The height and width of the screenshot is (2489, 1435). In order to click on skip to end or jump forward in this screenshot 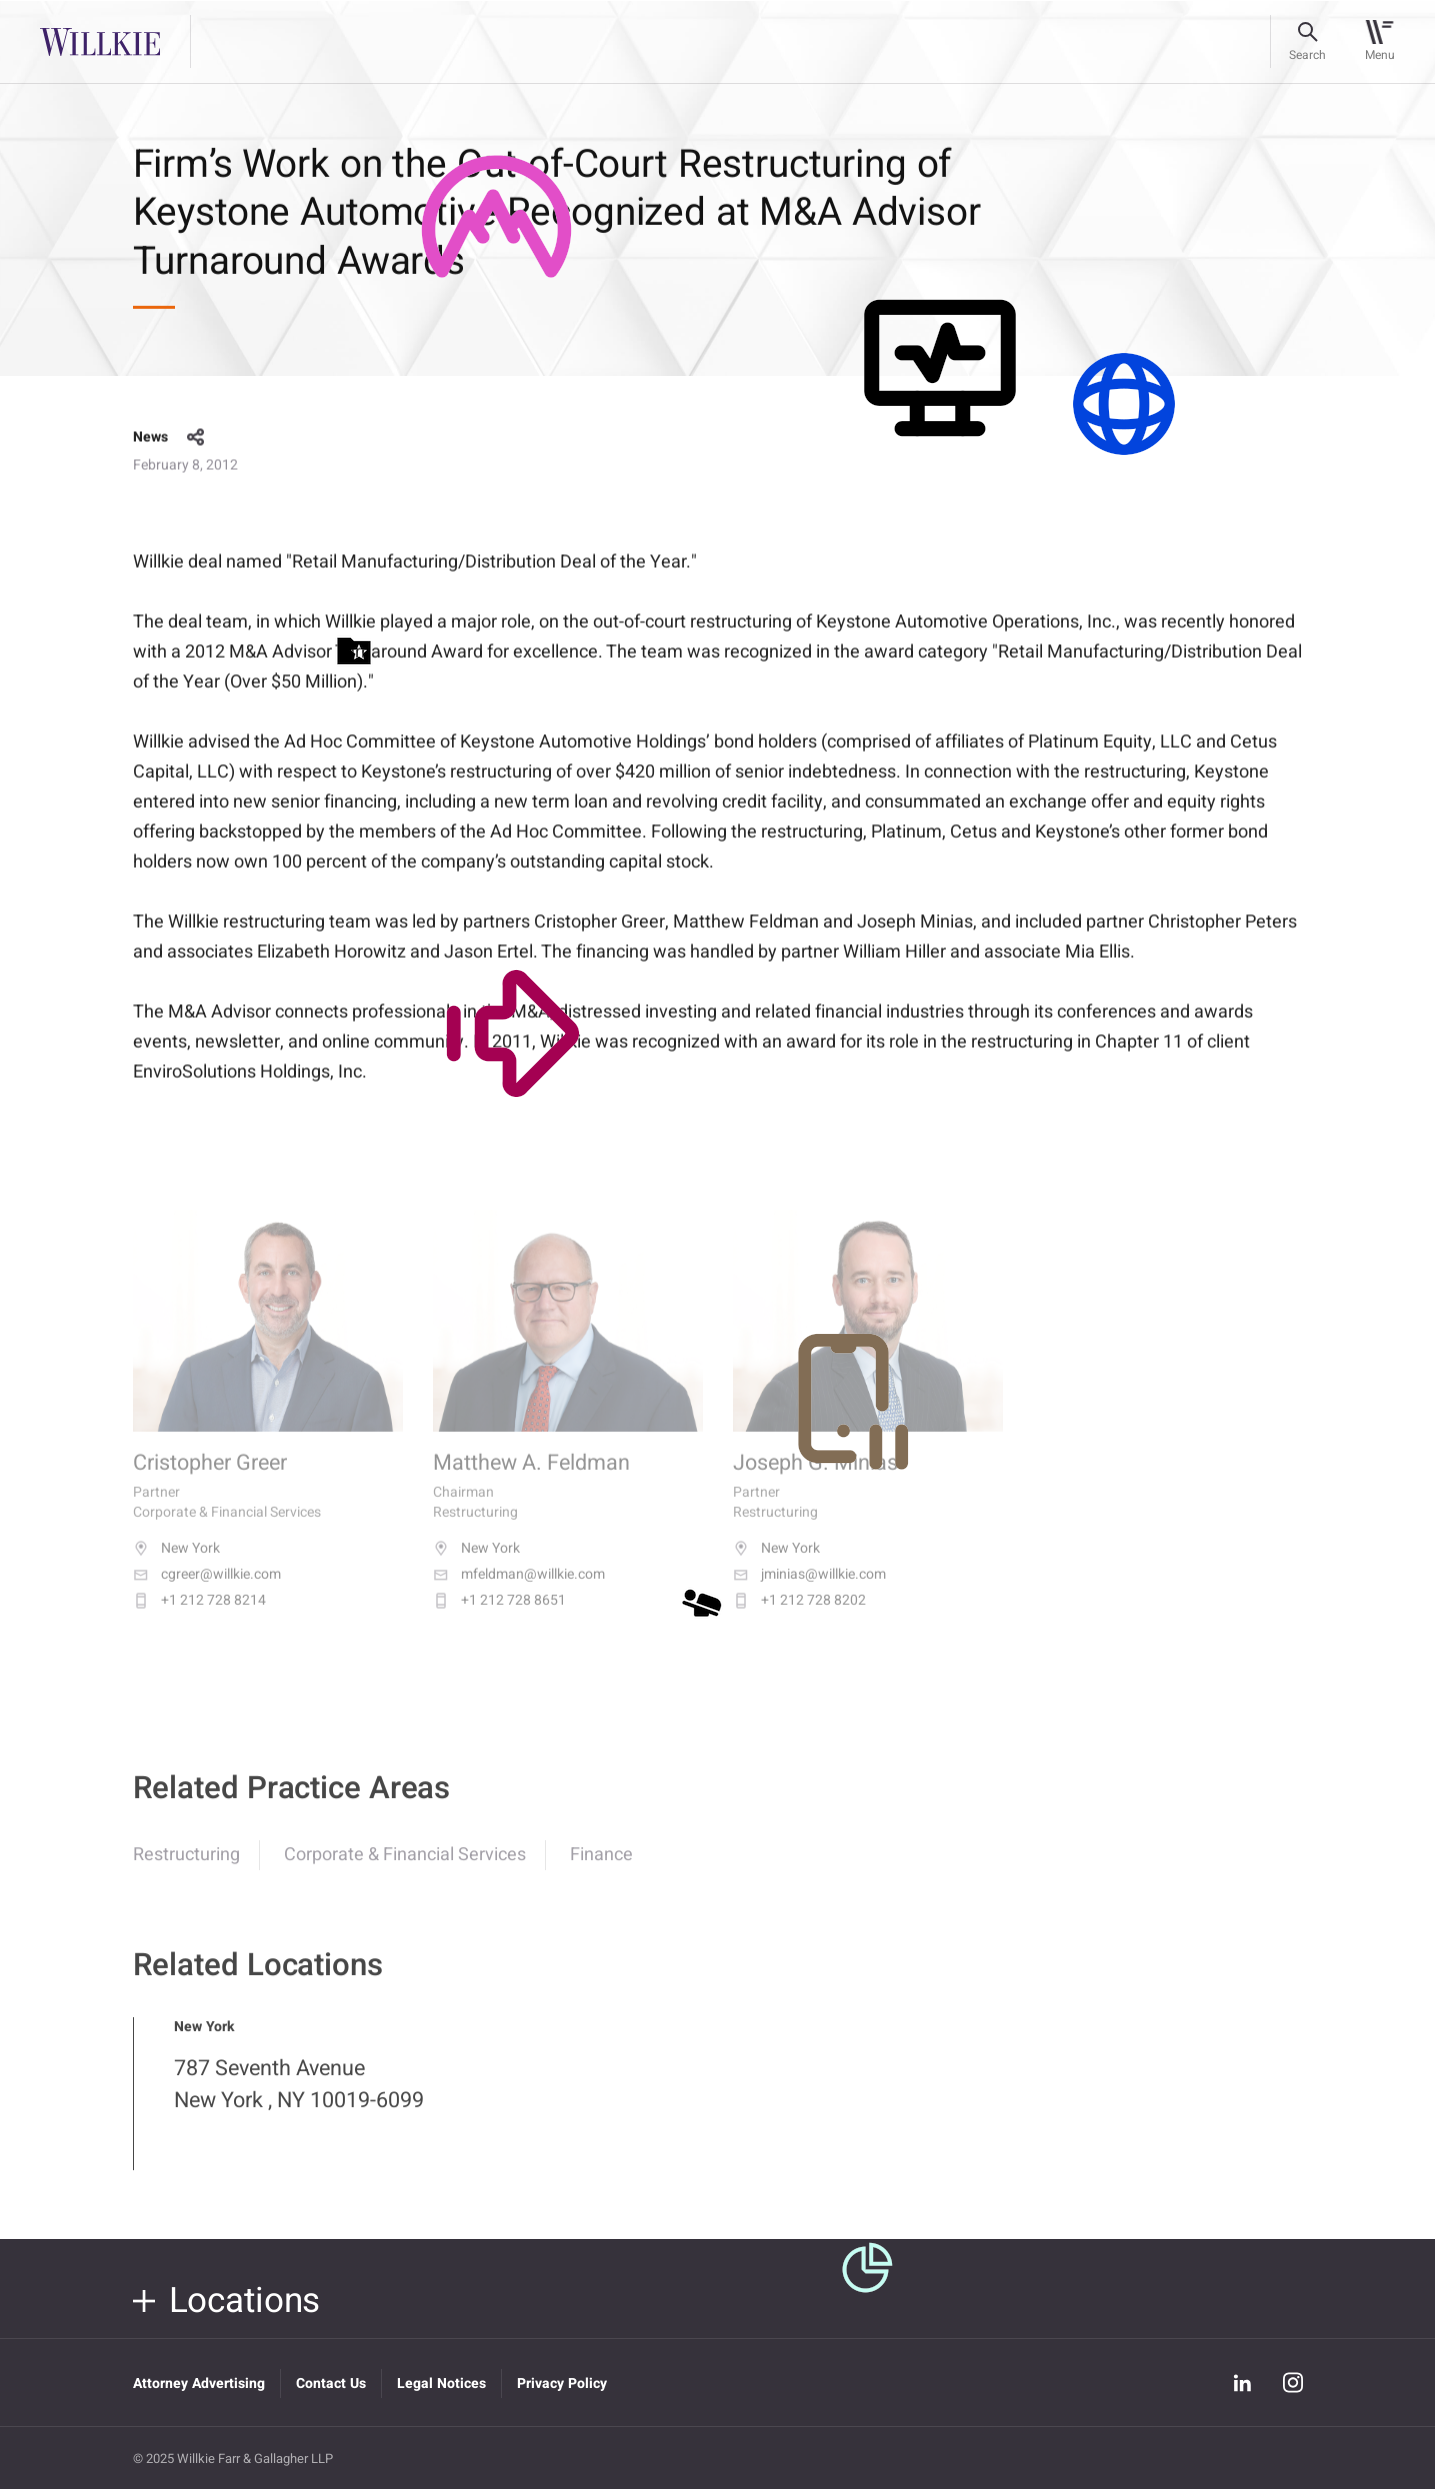, I will do `click(509, 1033)`.